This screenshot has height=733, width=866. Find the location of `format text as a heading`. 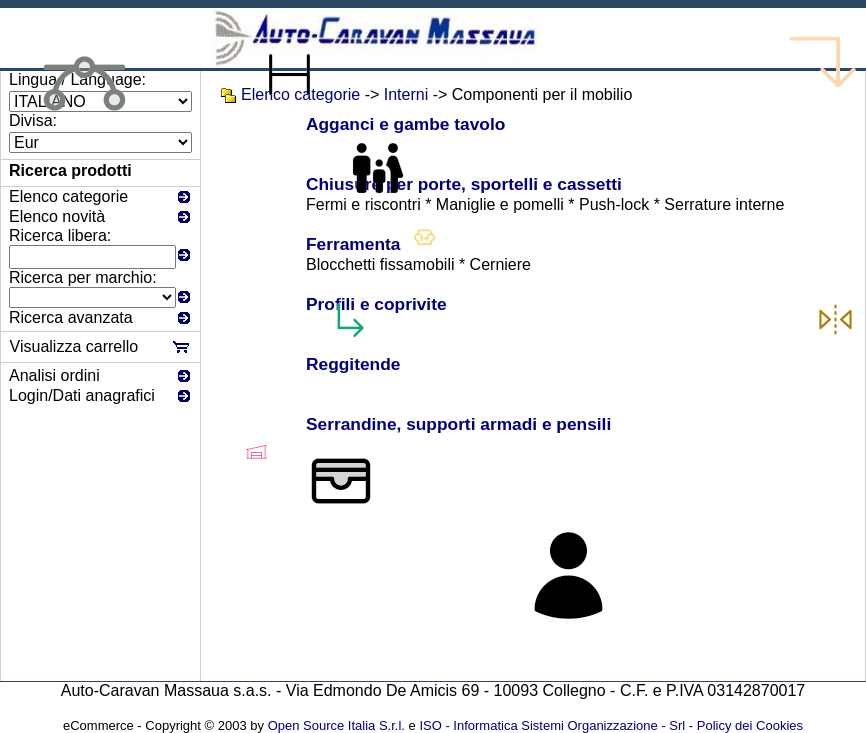

format text as a heading is located at coordinates (289, 74).